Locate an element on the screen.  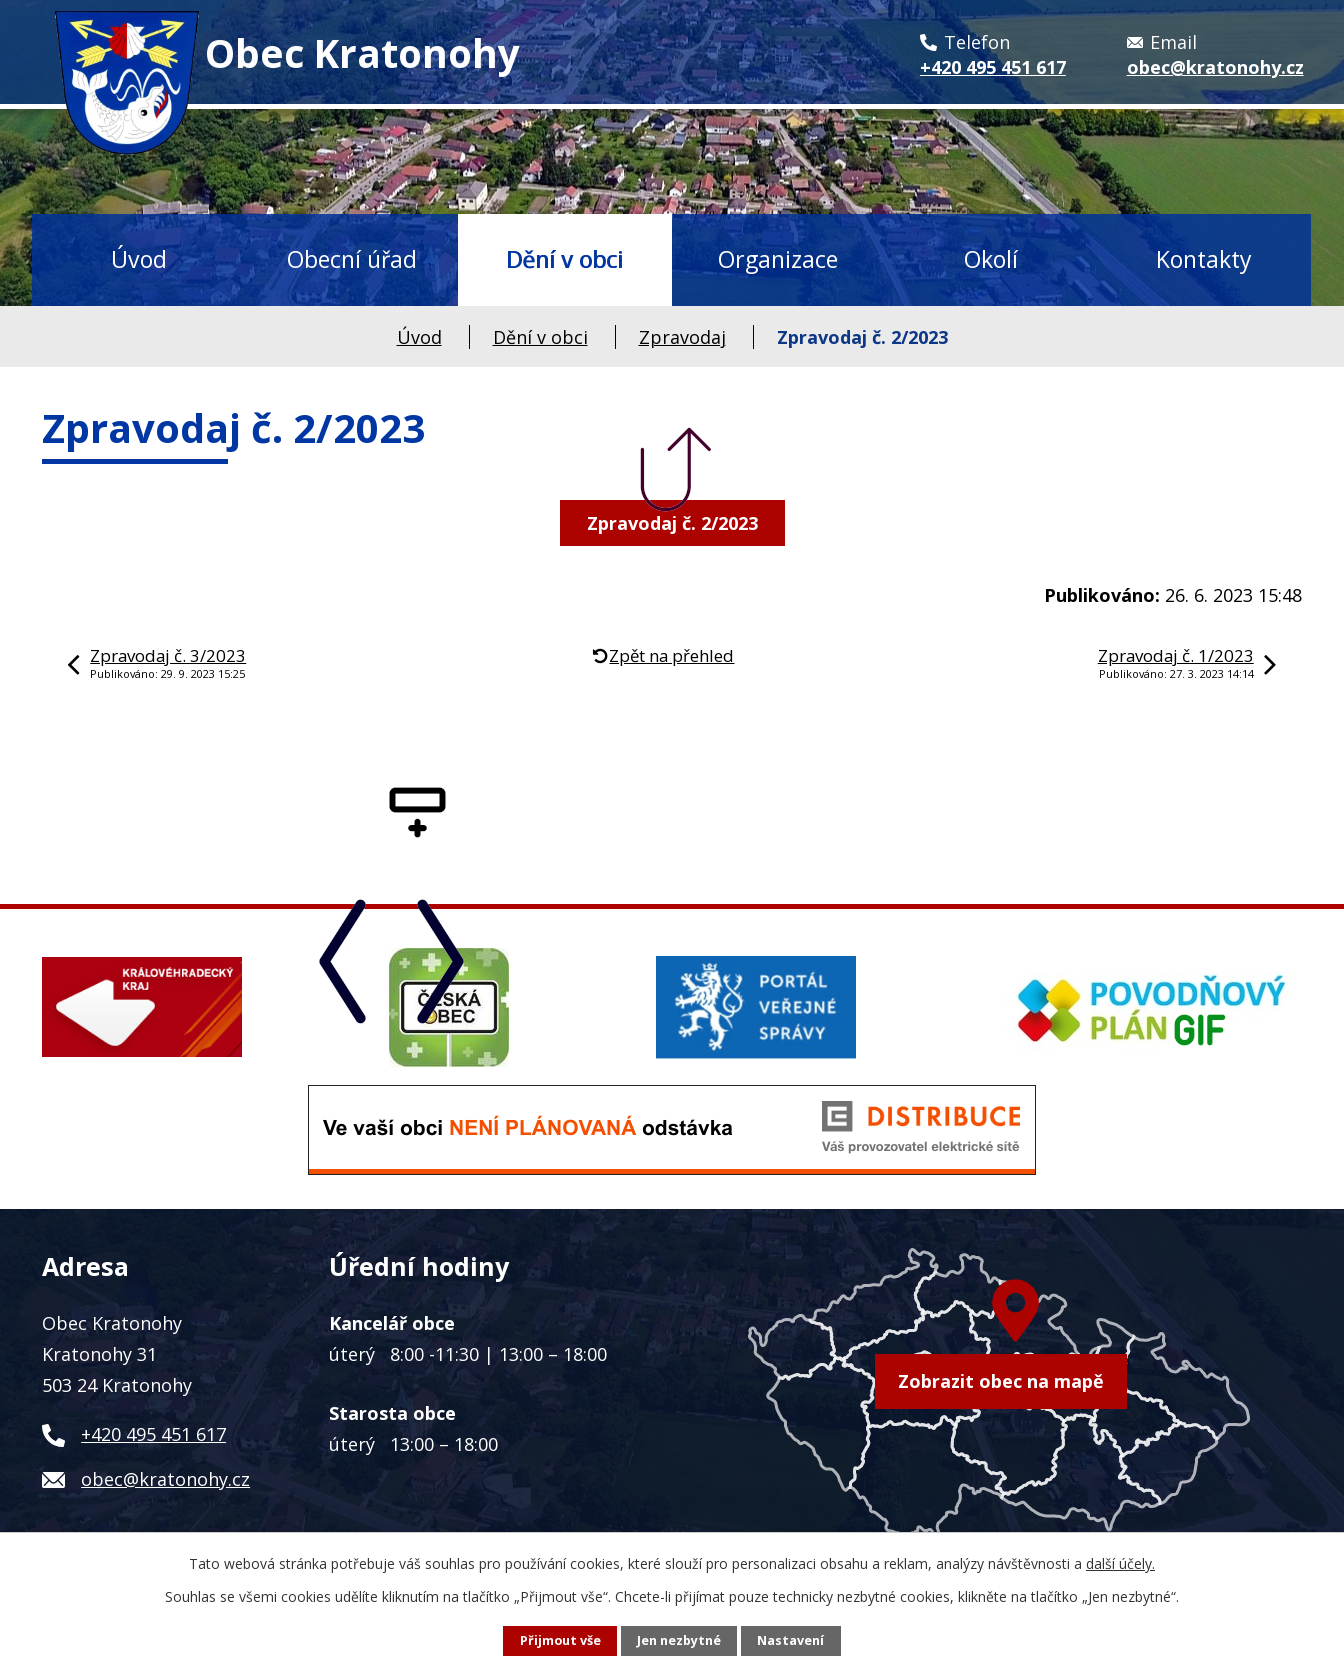
view or edit source code is located at coordinates (391, 961).